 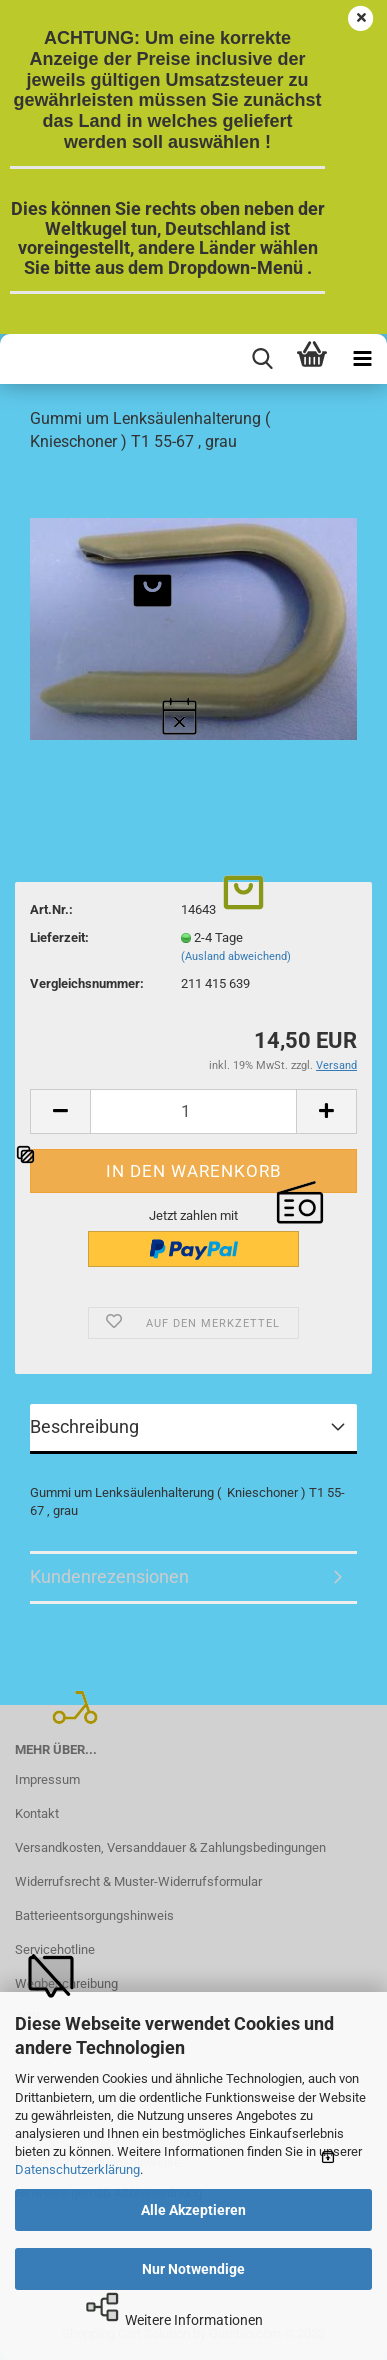 What do you see at coordinates (25, 1154) in the screenshot?
I see `select multiple items or objects` at bounding box center [25, 1154].